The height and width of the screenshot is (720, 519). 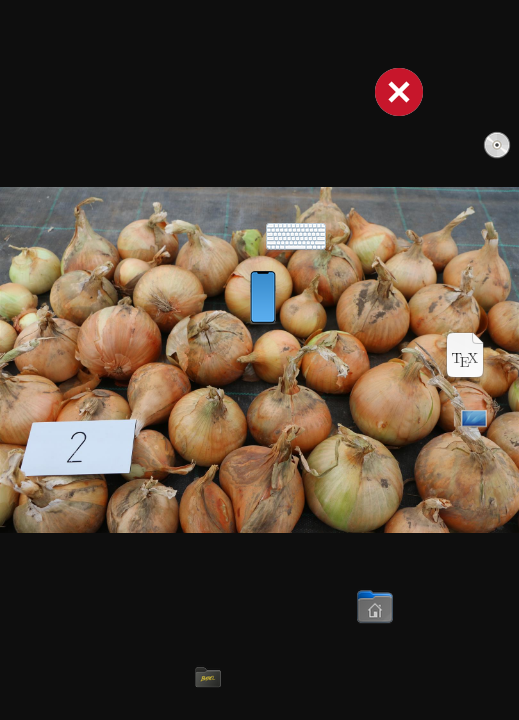 What do you see at coordinates (474, 420) in the screenshot?
I see `apple cinema display monitor` at bounding box center [474, 420].